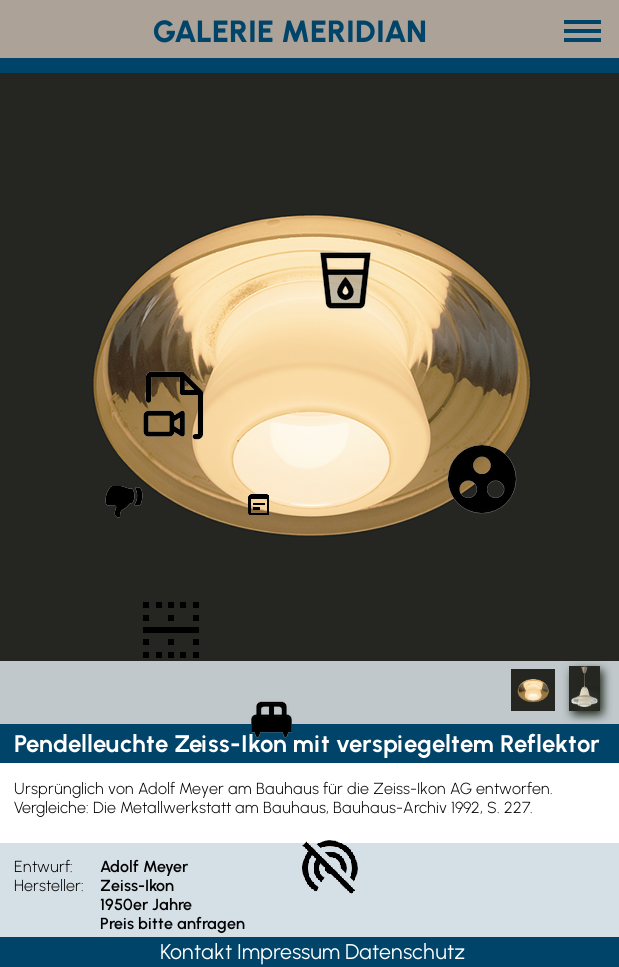 The width and height of the screenshot is (619, 967). I want to click on find nearby drink or beverage locations, so click(345, 280).